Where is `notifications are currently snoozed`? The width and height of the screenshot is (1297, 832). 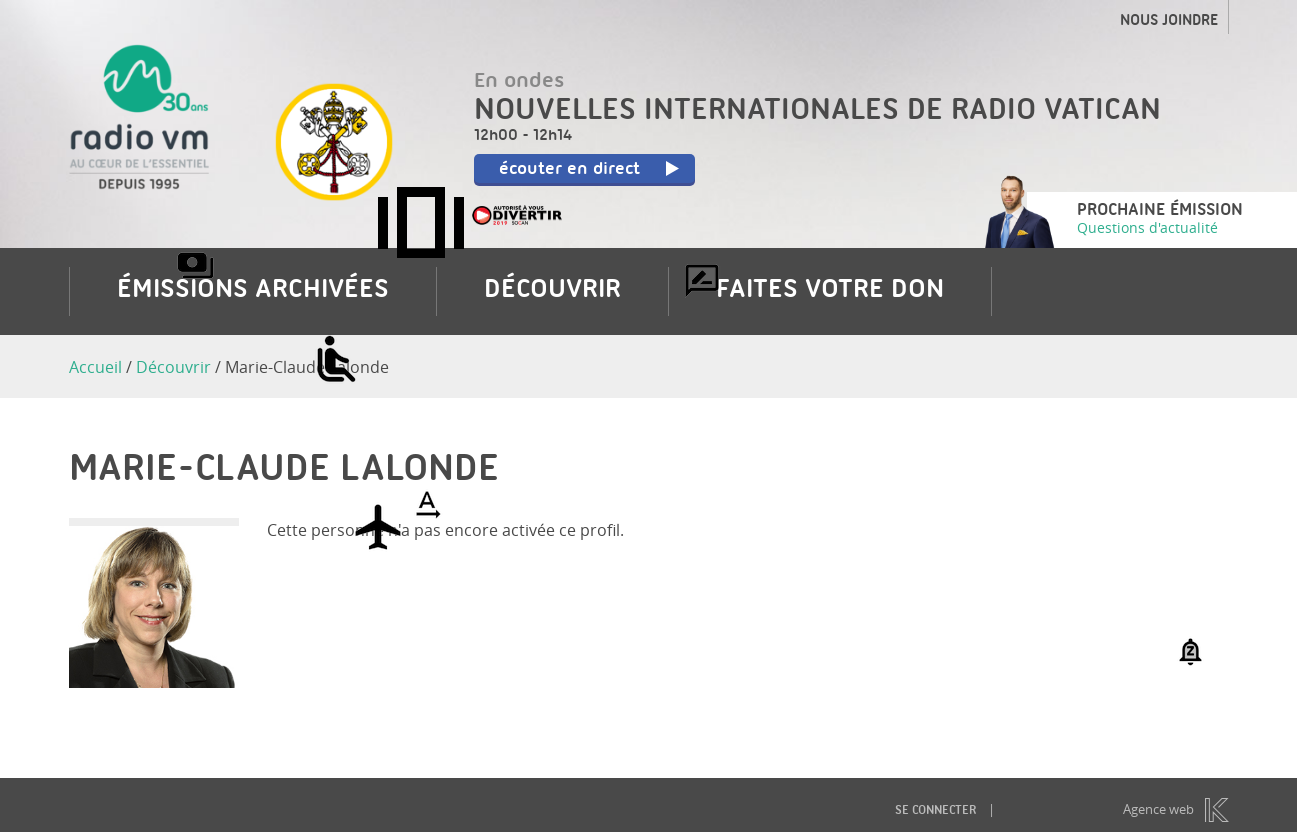
notifications are currently snoozed is located at coordinates (1190, 651).